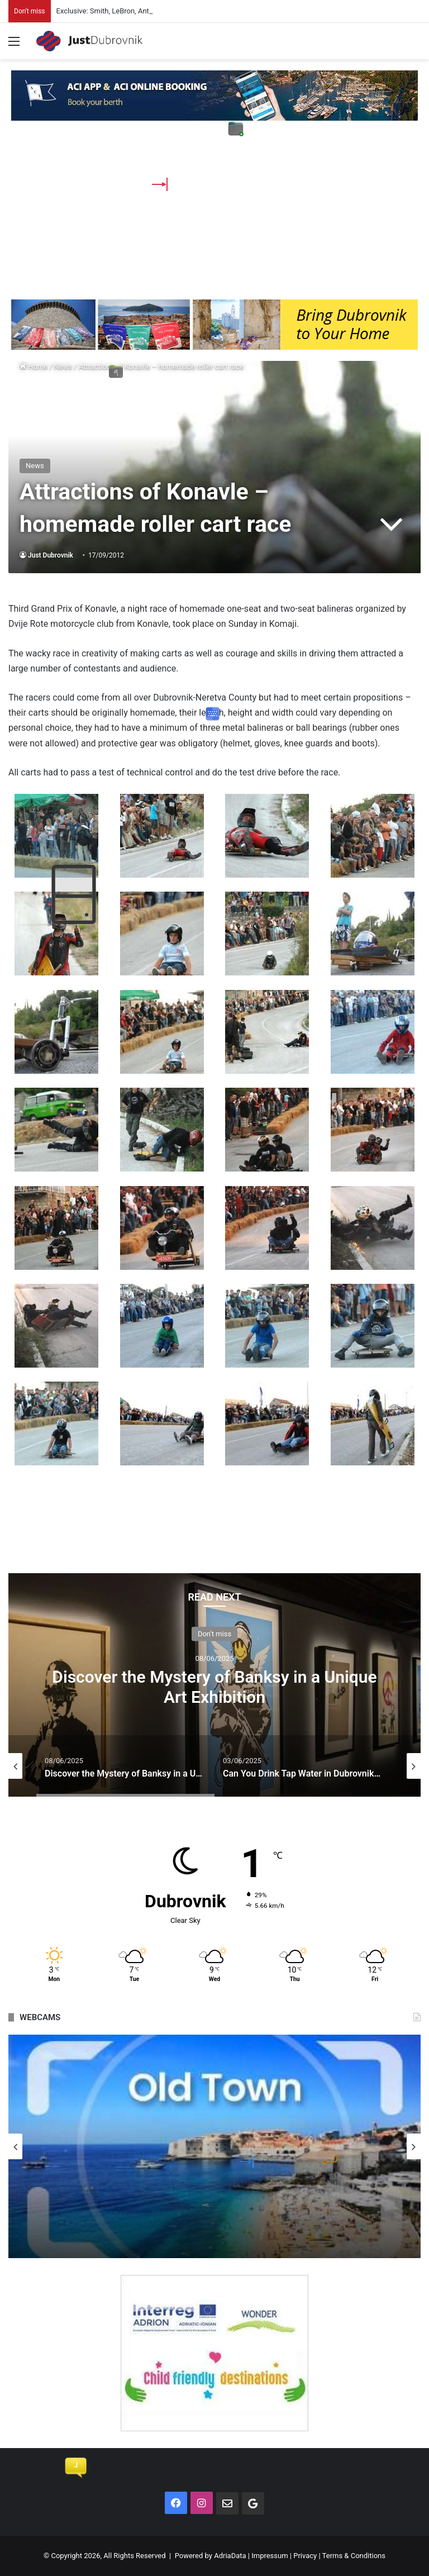  Describe the element at coordinates (247, 2161) in the screenshot. I see `go to the last item or page` at that location.